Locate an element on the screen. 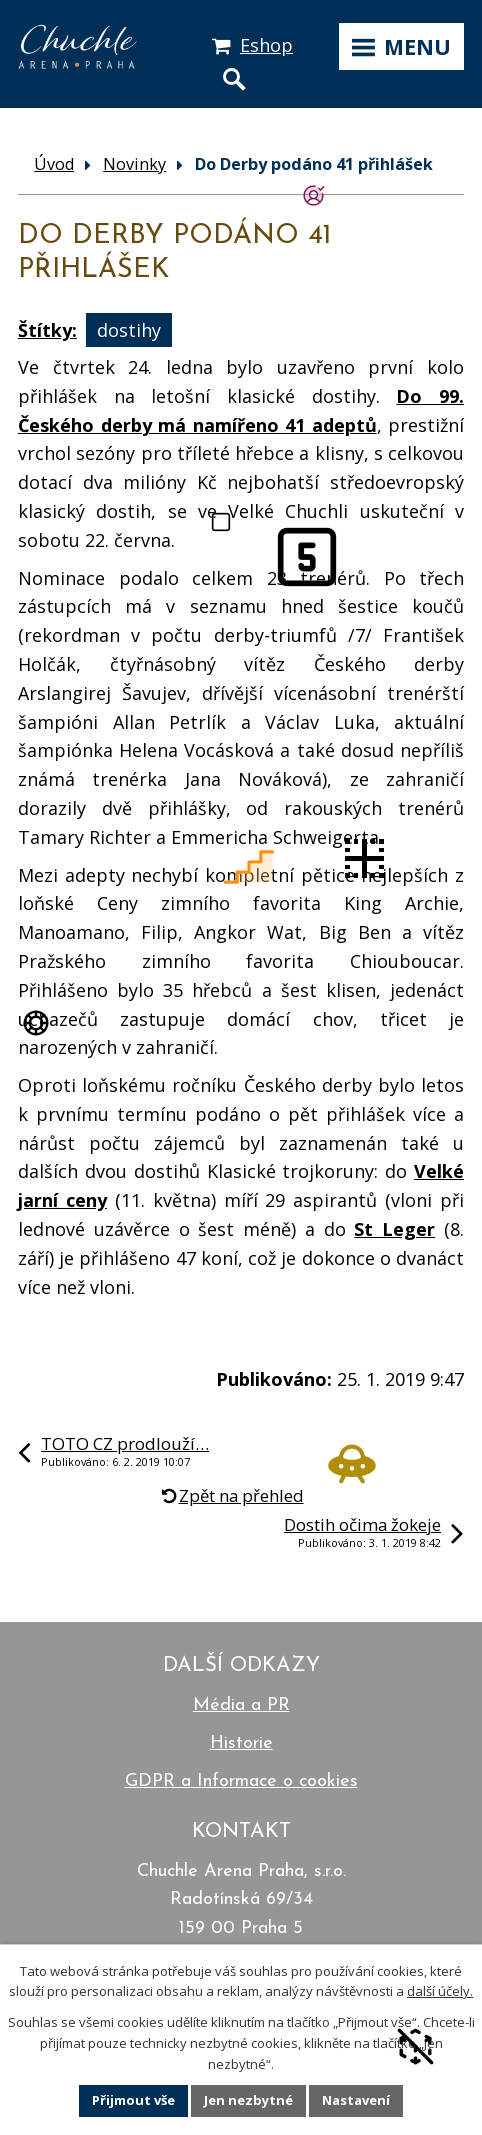 Image resolution: width=482 pixels, height=2135 pixels. apply inner borders to selected cells is located at coordinates (364, 858).